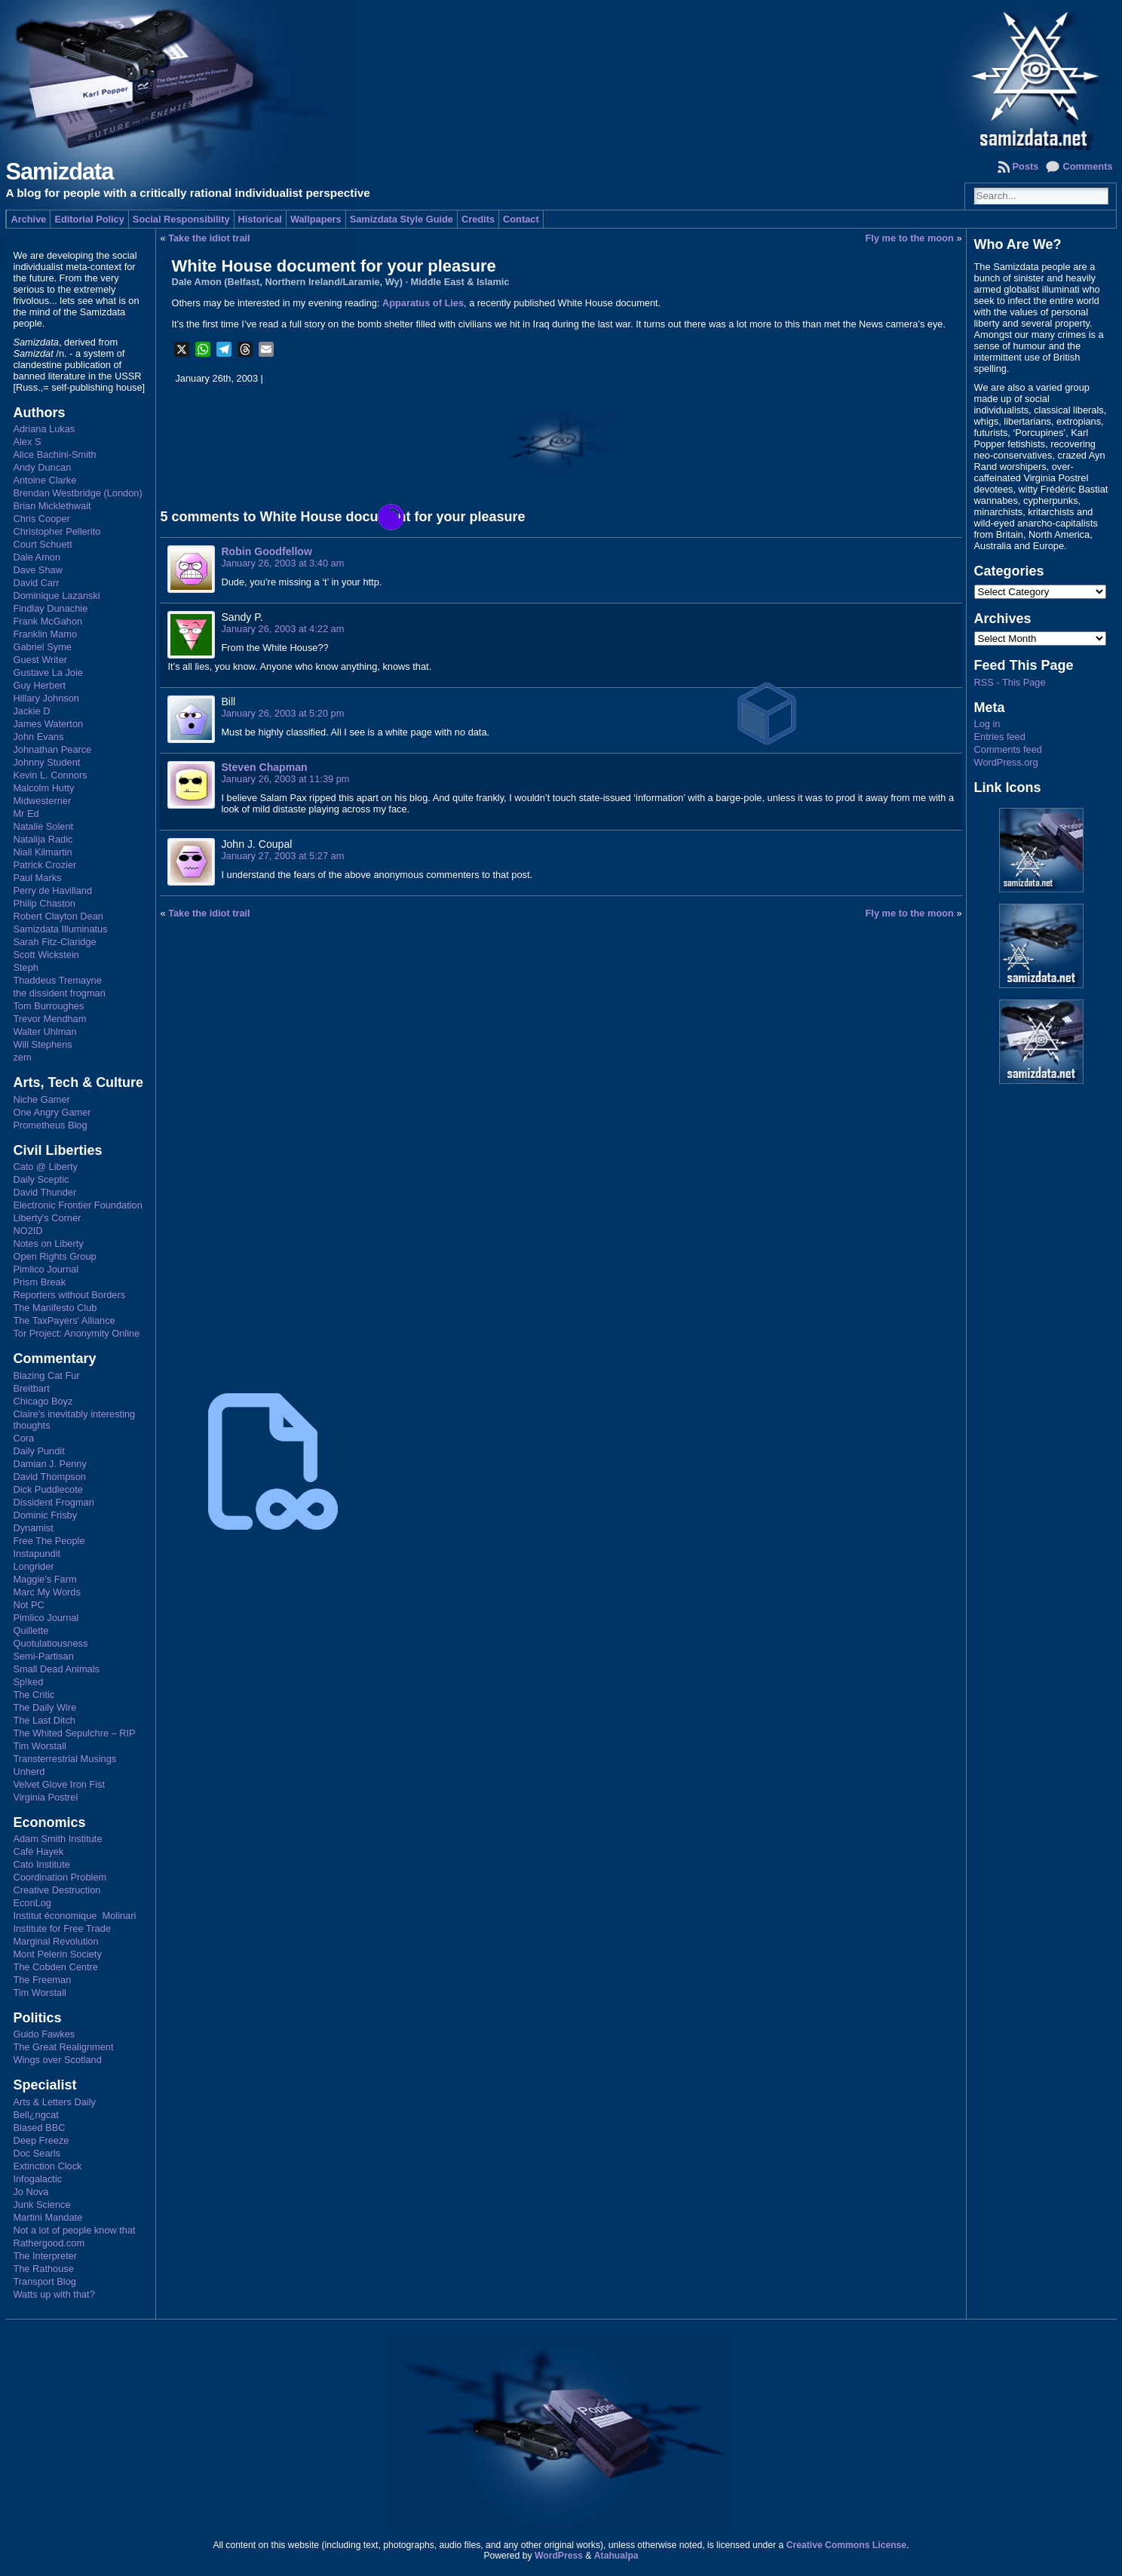 Image resolution: width=1122 pixels, height=2576 pixels. I want to click on view 3D model or object, so click(767, 714).